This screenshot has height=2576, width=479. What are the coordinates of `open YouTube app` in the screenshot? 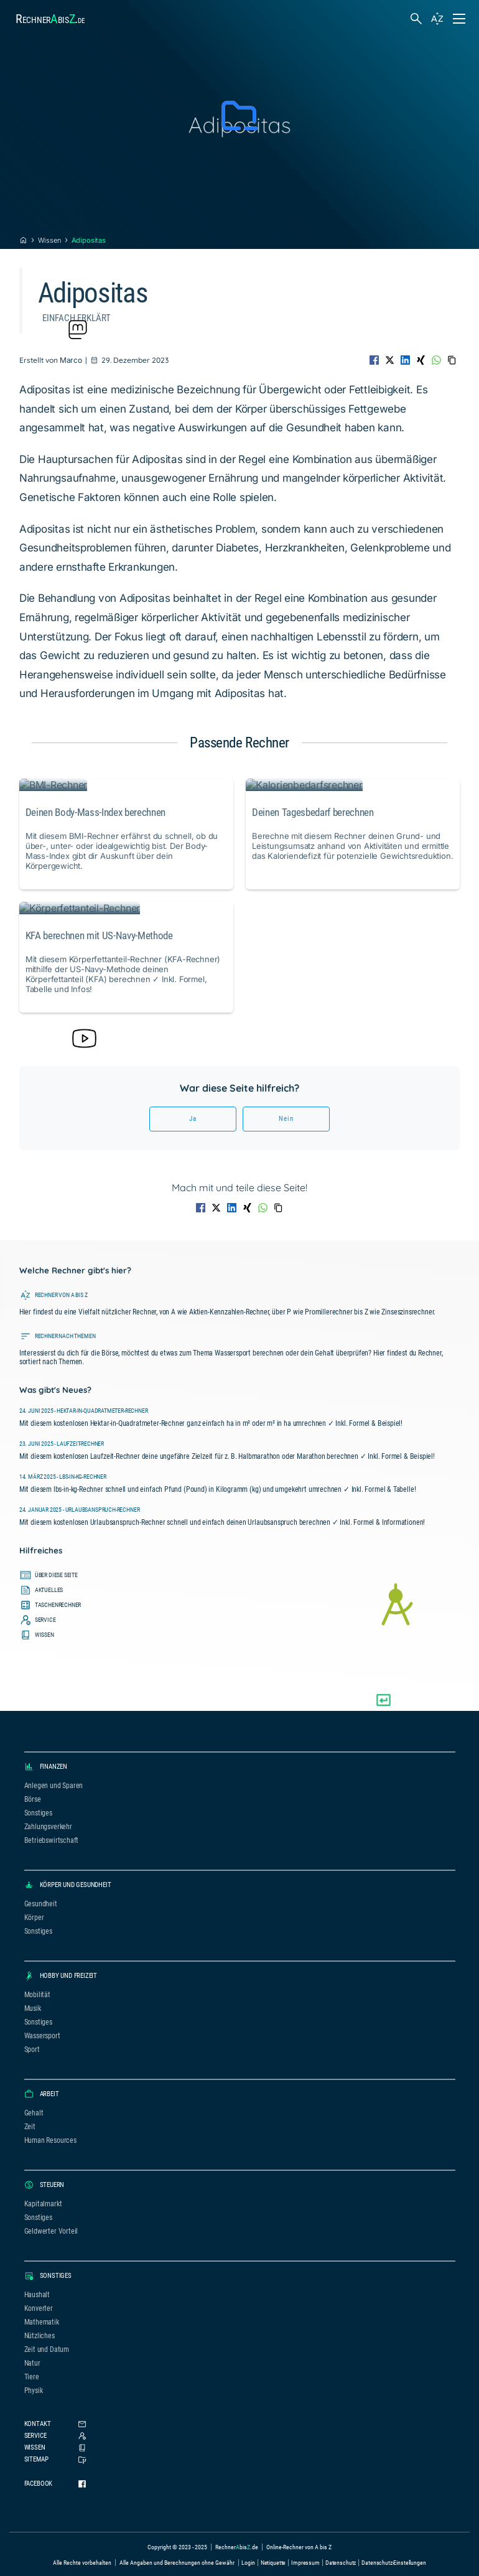 It's located at (84, 1038).